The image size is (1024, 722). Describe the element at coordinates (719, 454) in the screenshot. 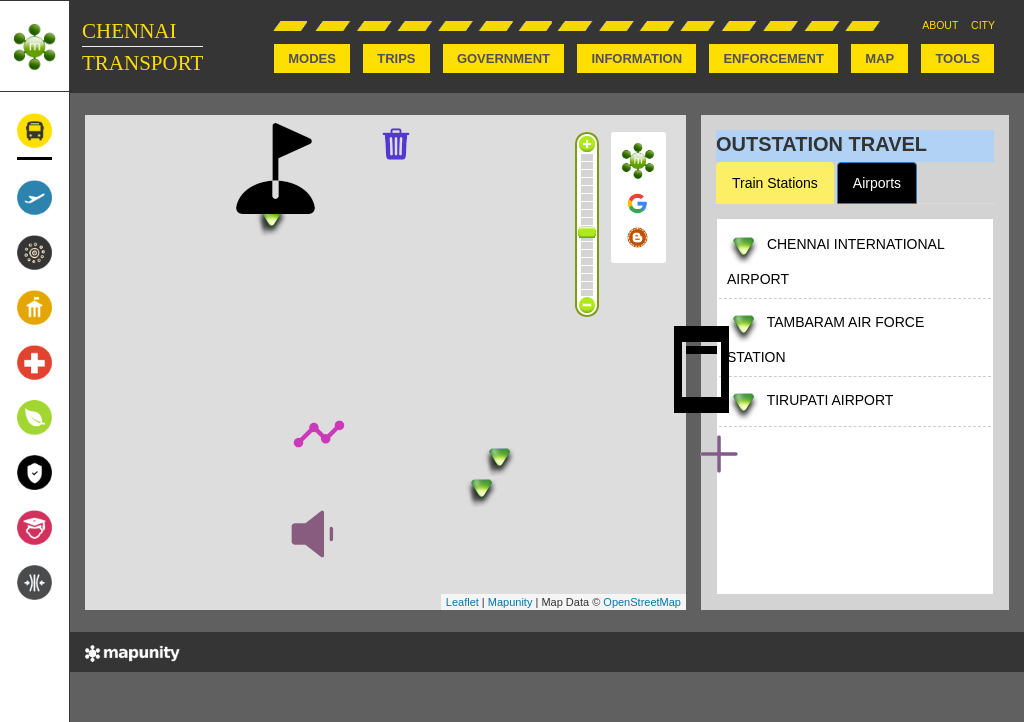

I see `add a new item` at that location.